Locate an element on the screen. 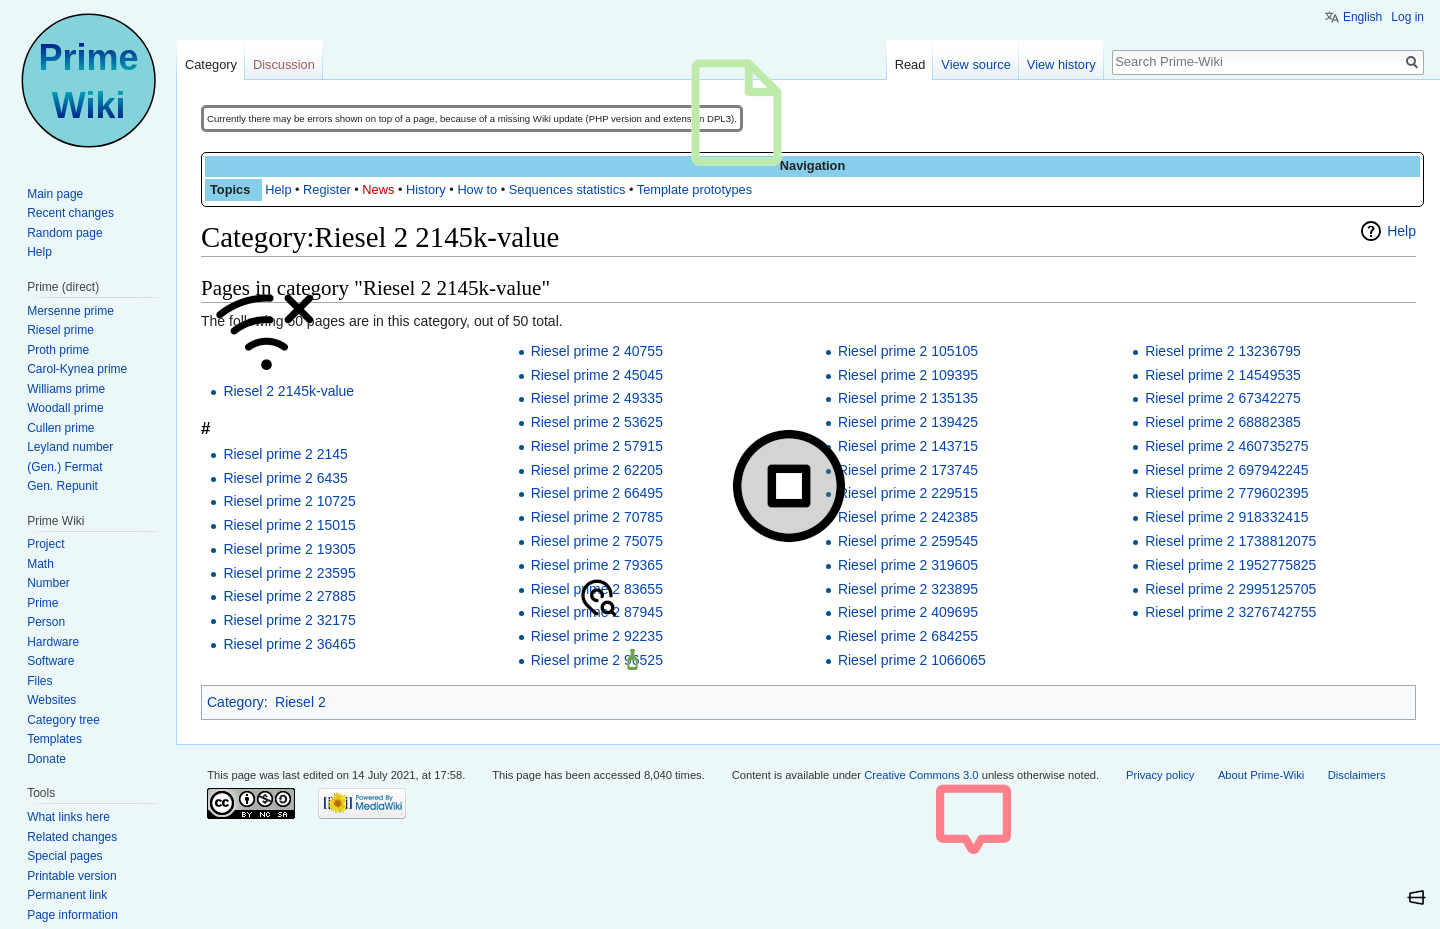 Image resolution: width=1440 pixels, height=929 pixels. indicates no wifi connection available is located at coordinates (266, 330).